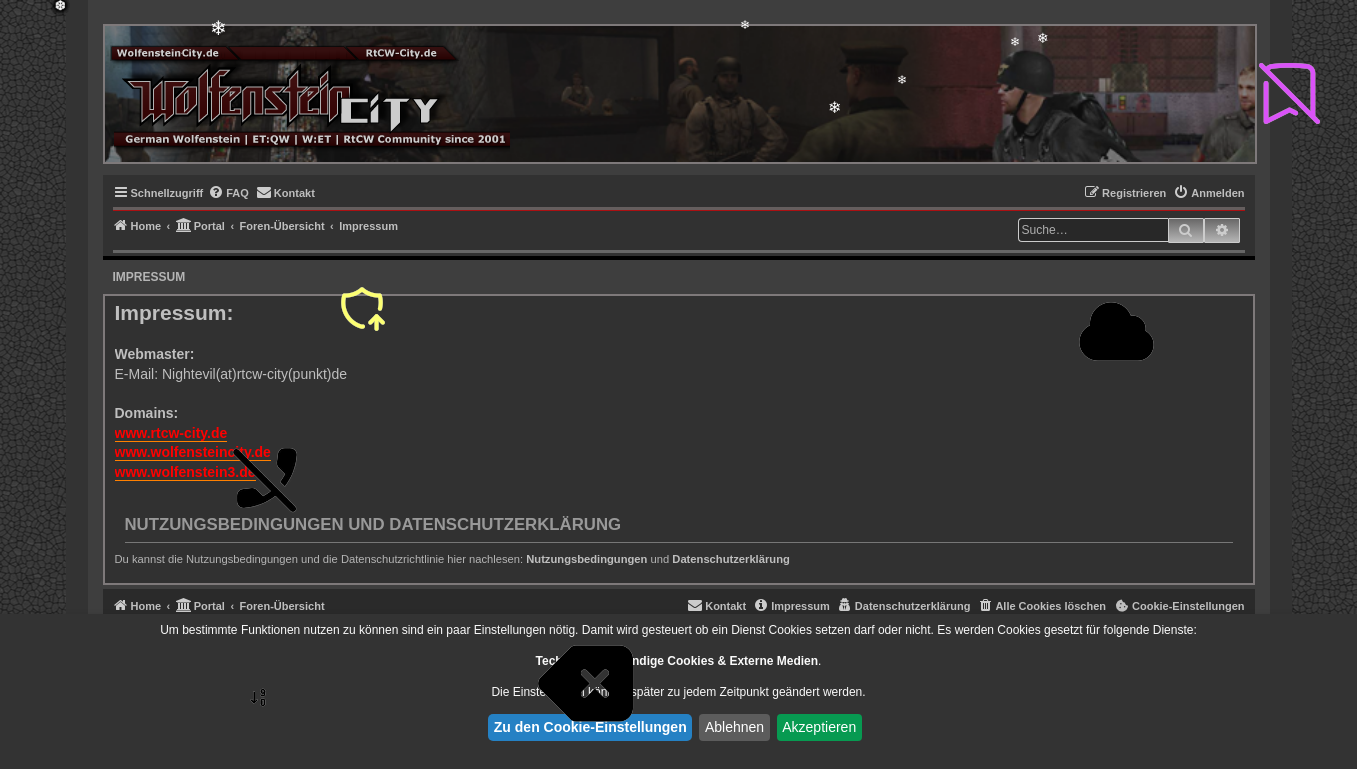  Describe the element at coordinates (584, 683) in the screenshot. I see `delete the last character entered` at that location.